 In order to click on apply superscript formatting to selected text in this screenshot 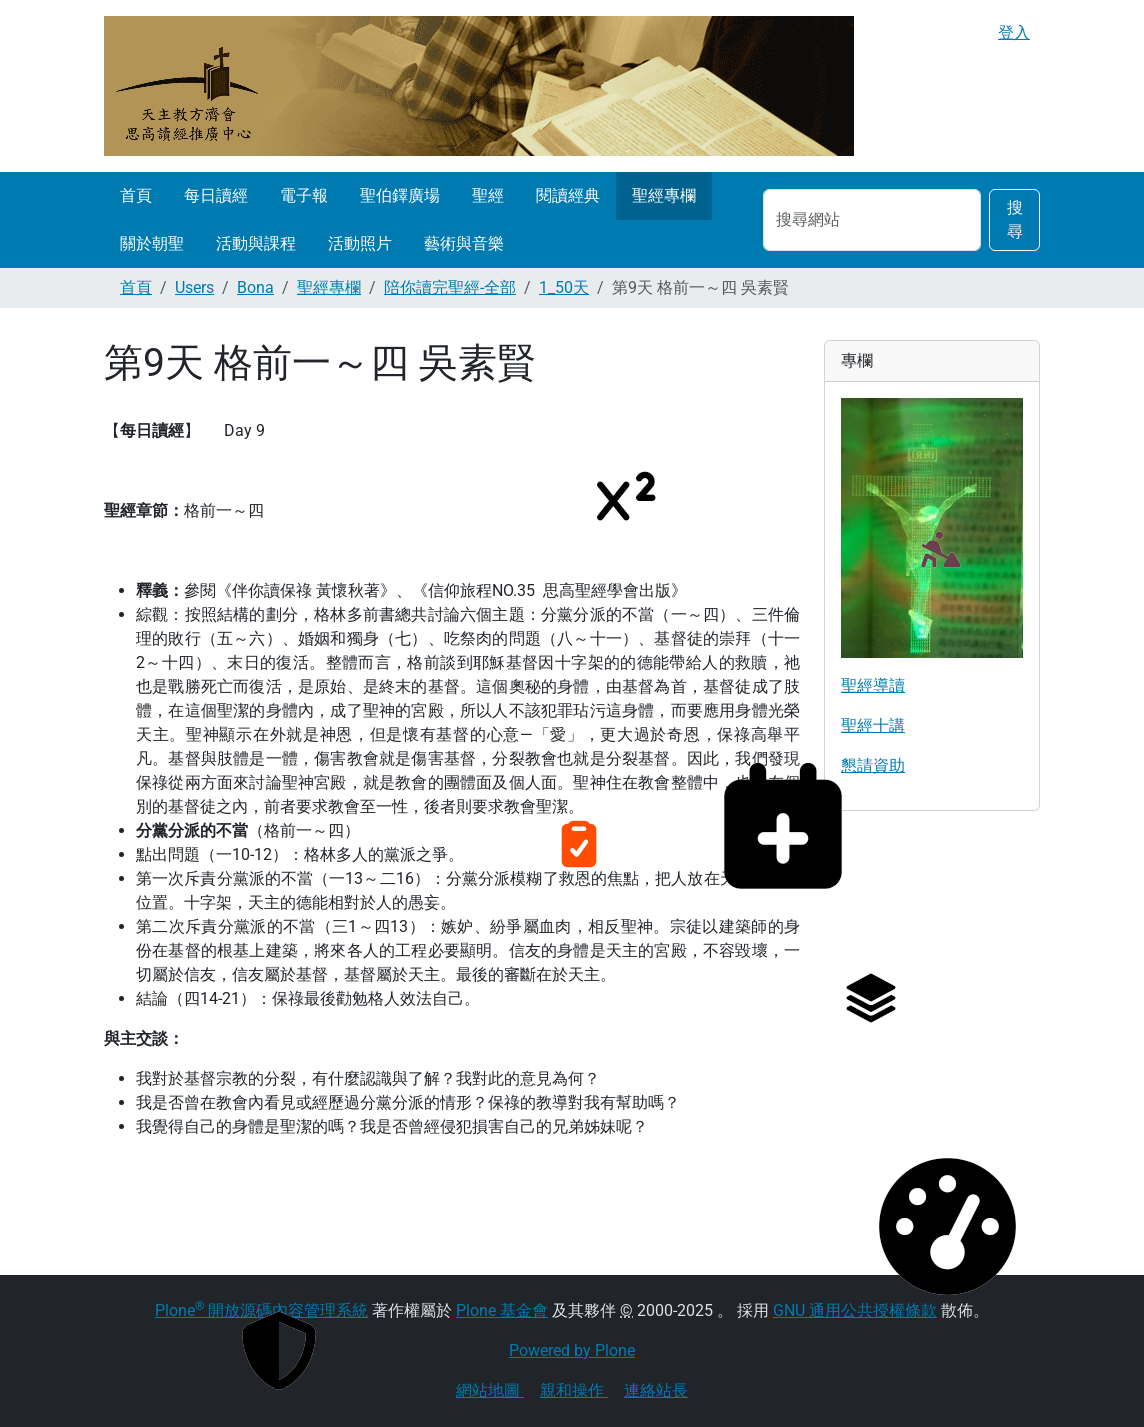, I will do `click(623, 501)`.